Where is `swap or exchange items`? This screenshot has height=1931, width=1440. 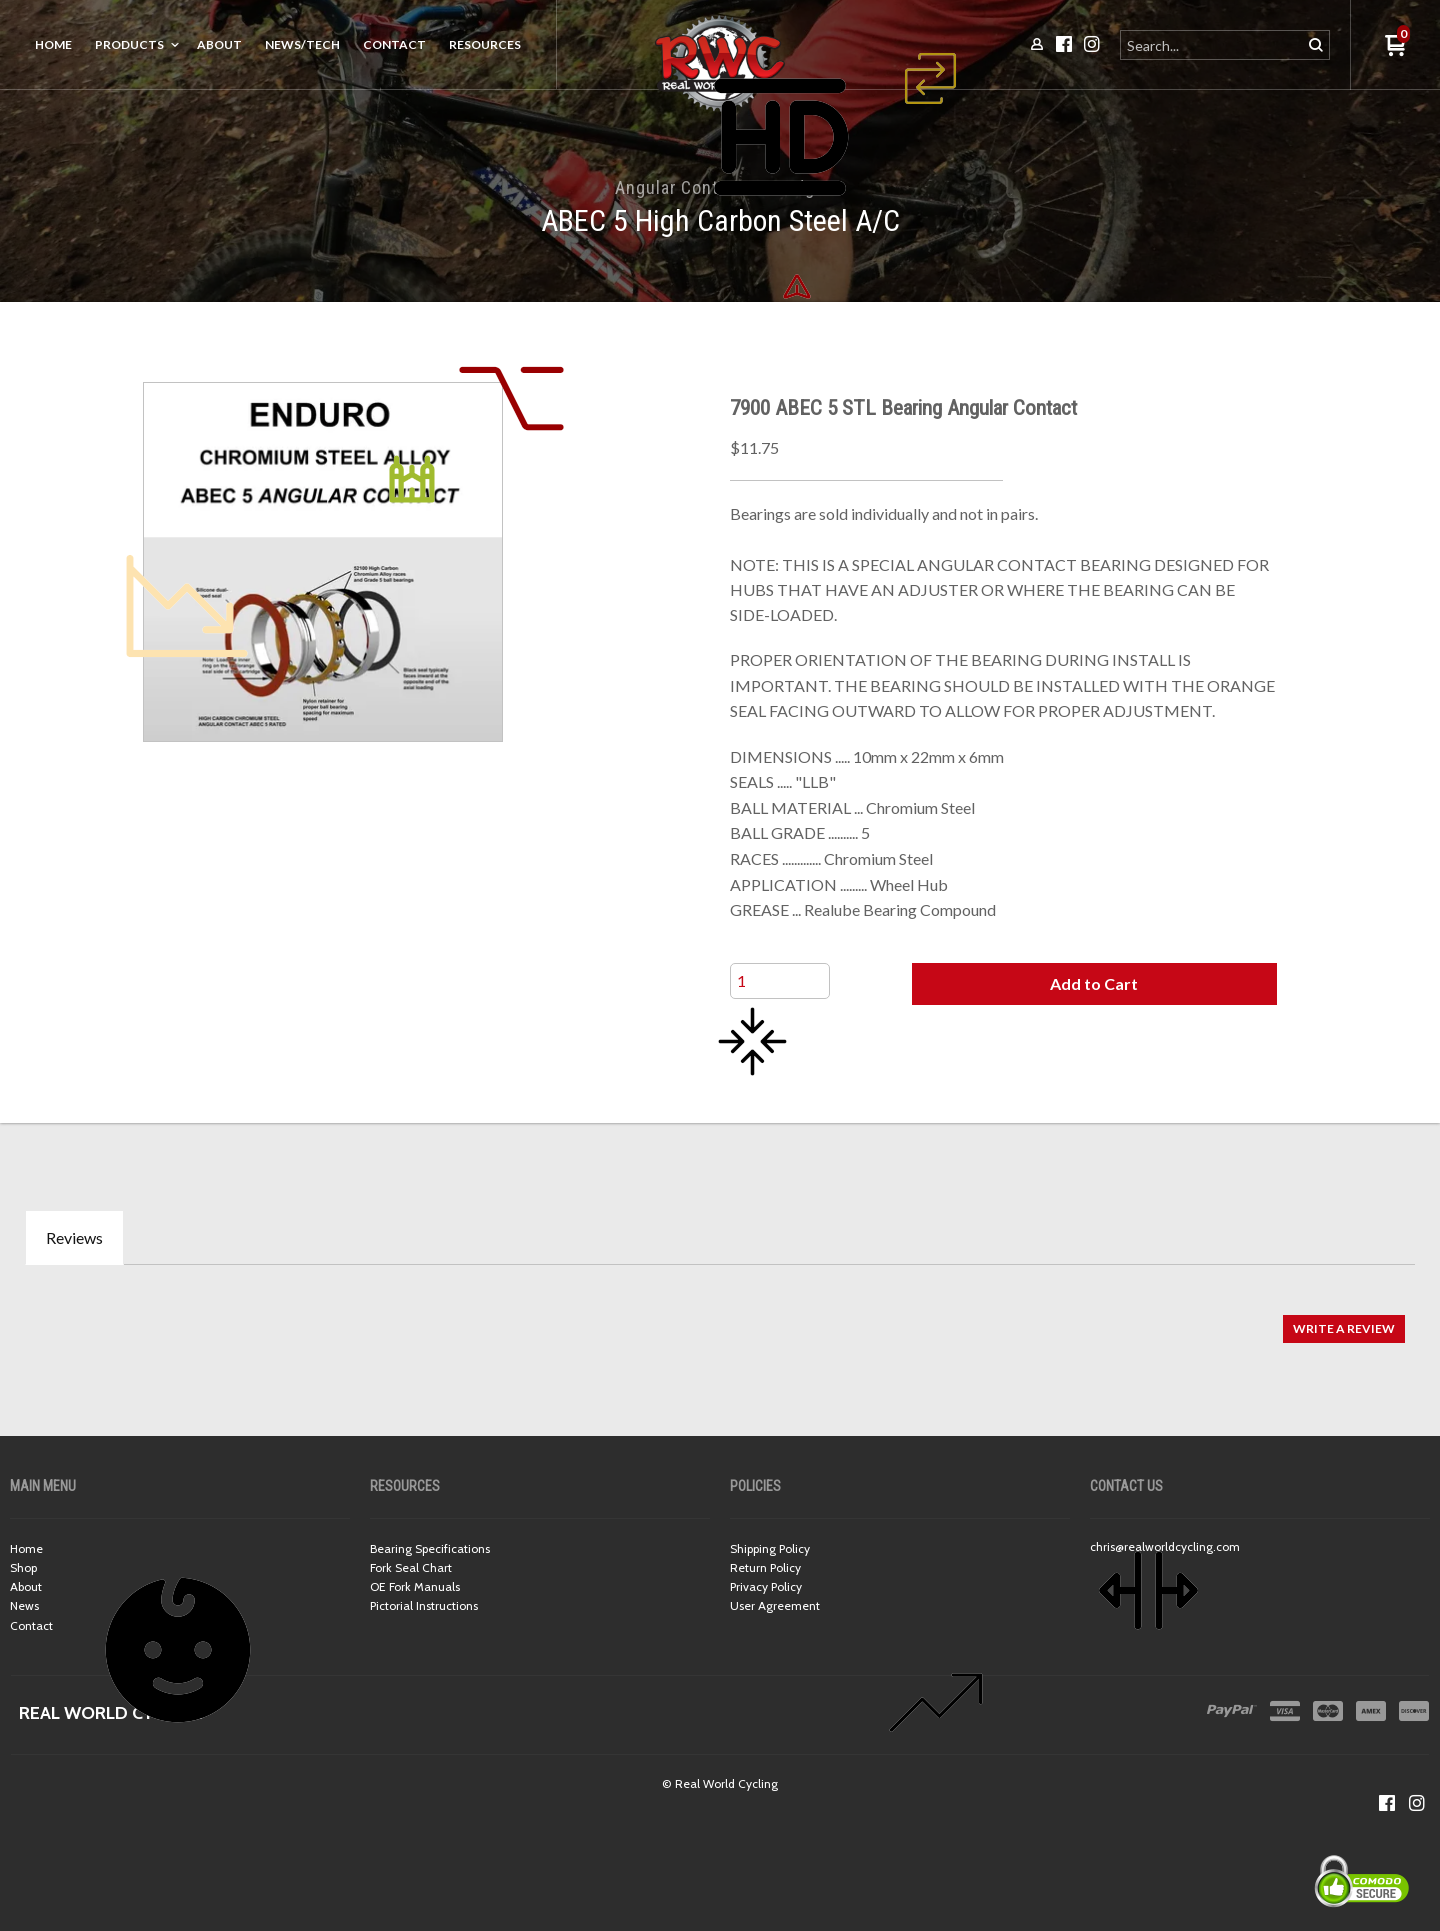
swap or exchange items is located at coordinates (930, 78).